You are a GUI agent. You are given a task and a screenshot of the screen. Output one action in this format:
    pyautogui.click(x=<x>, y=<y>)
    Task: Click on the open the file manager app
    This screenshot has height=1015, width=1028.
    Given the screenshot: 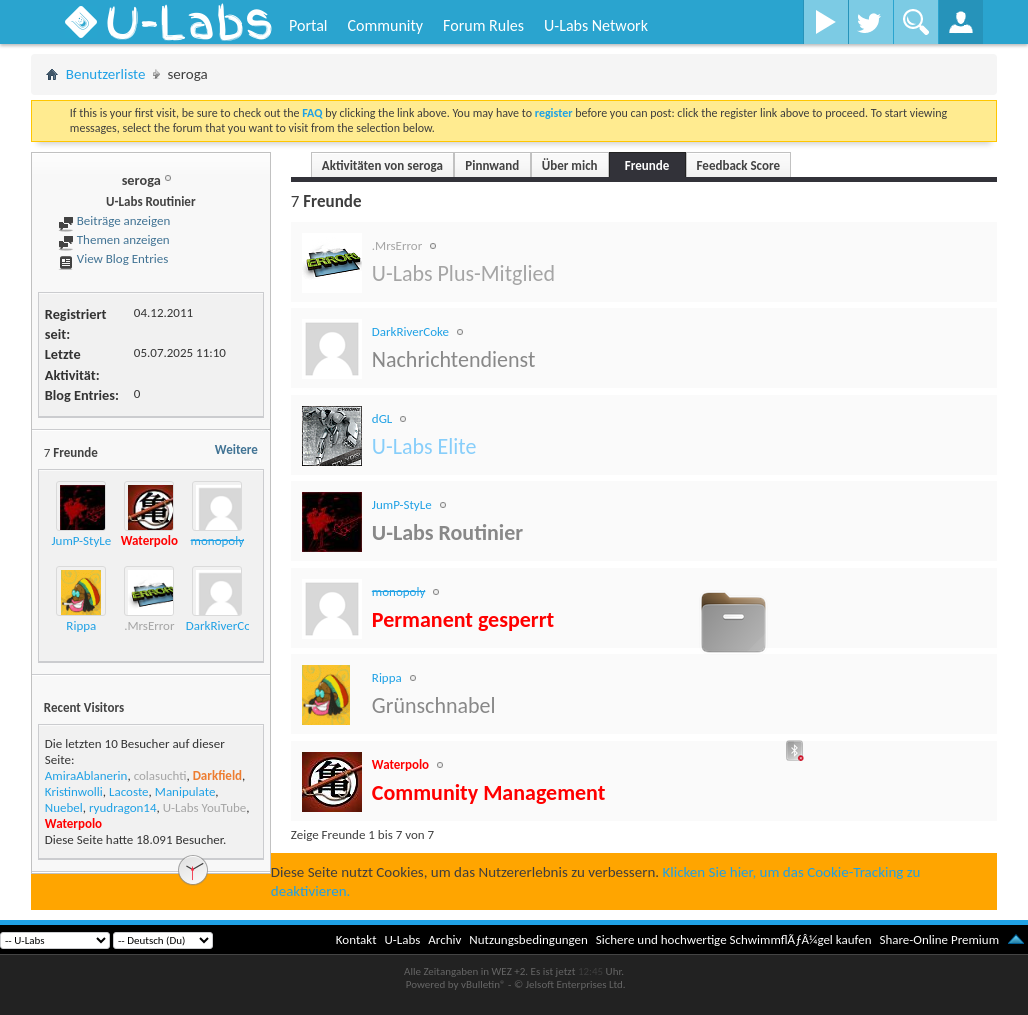 What is the action you would take?
    pyautogui.click(x=733, y=622)
    